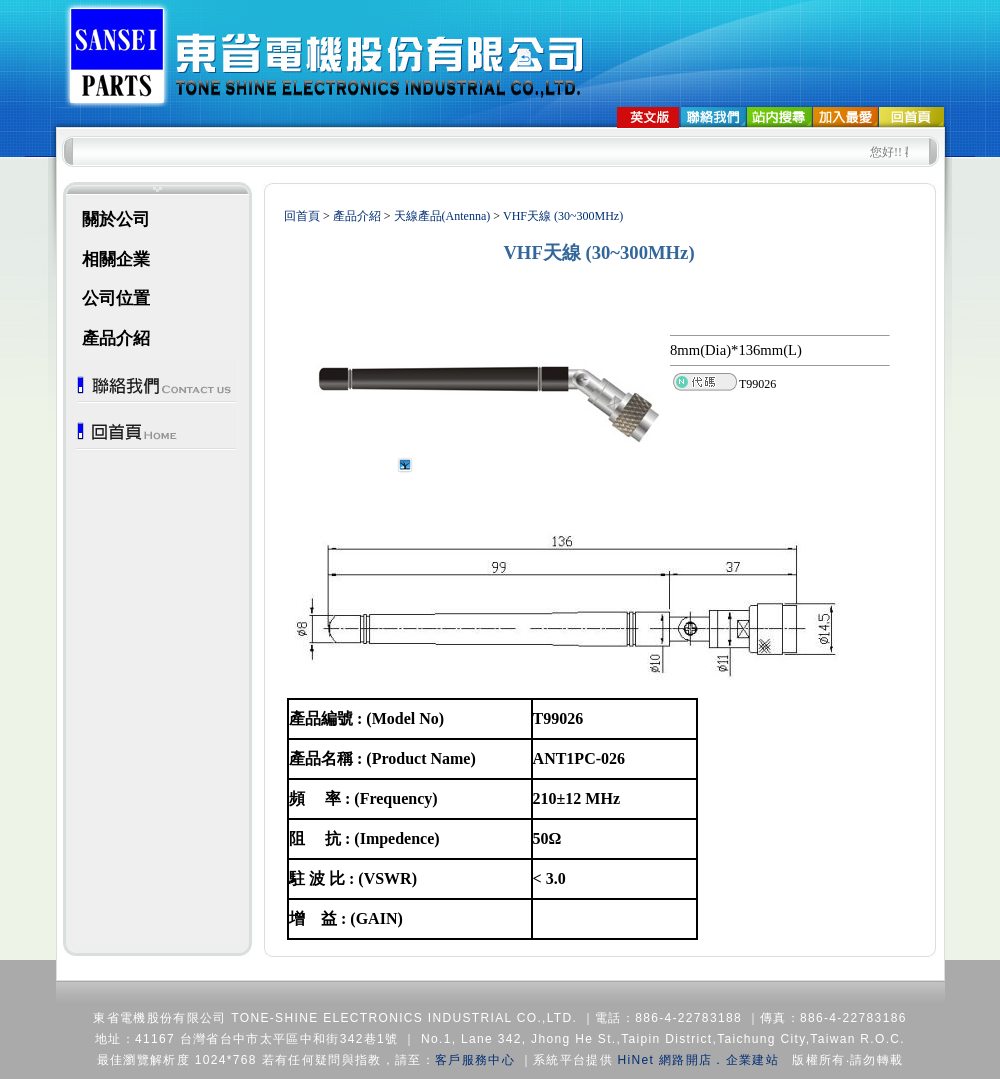 The height and width of the screenshot is (1079, 1000). What do you see at coordinates (524, 57) in the screenshot?
I see `revert document to previous version` at bounding box center [524, 57].